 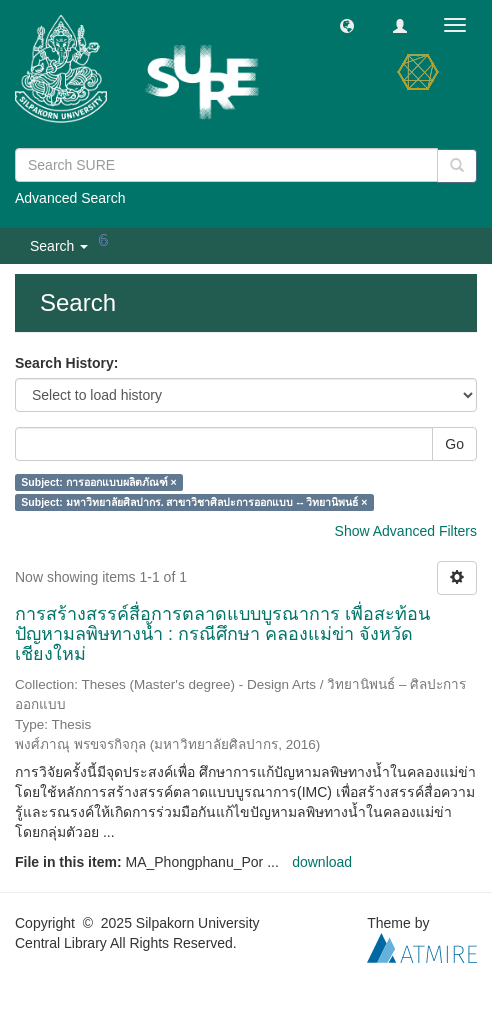 I want to click on indicates the number six in a list or count, so click(x=104, y=240).